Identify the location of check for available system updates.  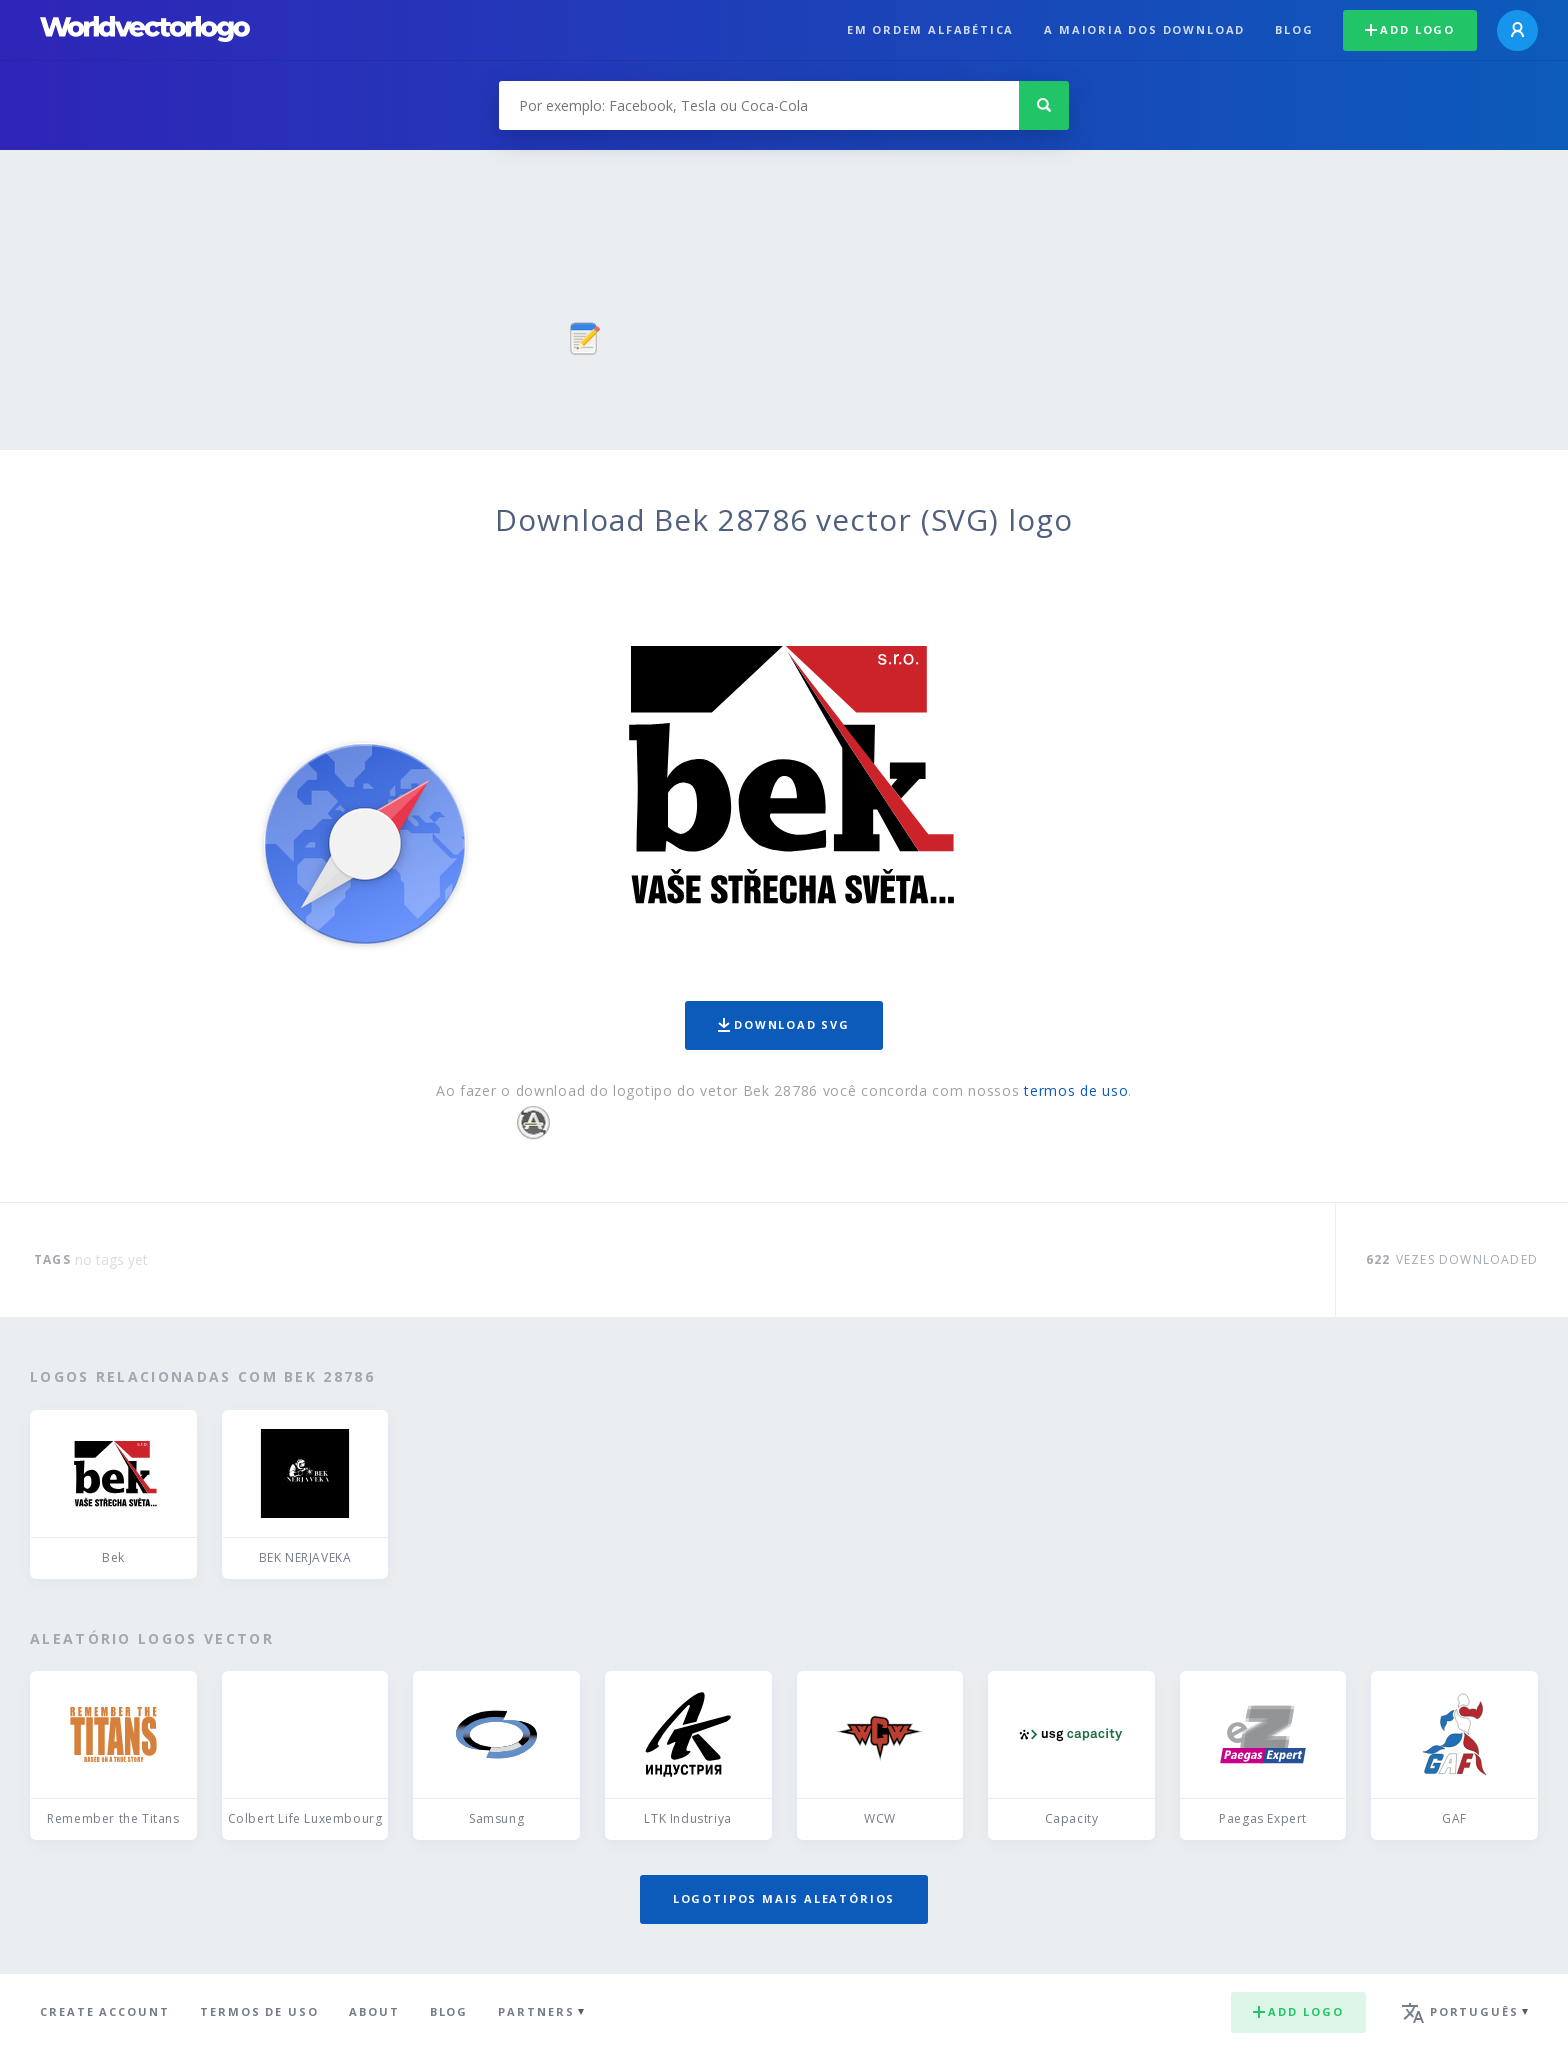
(533, 1122).